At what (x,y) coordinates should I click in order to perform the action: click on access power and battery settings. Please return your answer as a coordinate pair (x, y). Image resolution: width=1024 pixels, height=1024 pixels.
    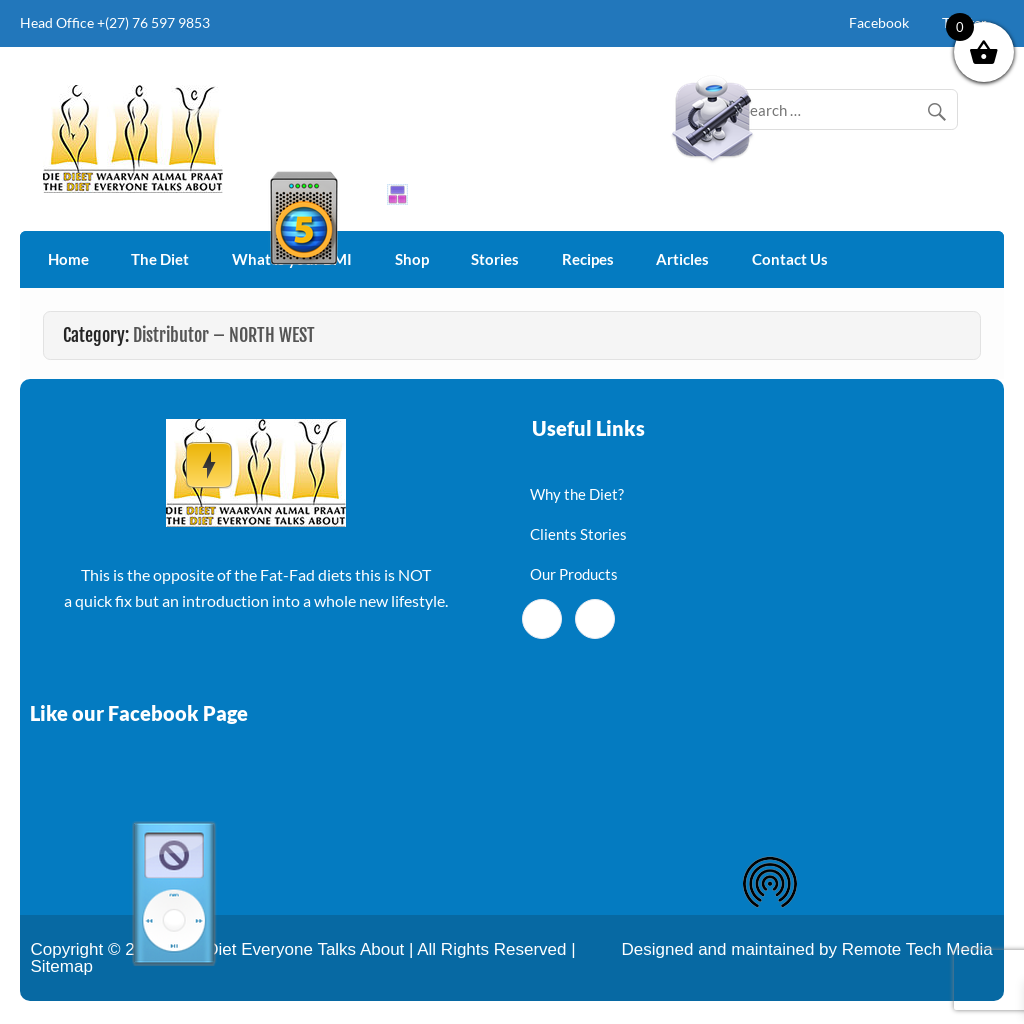
    Looking at the image, I should click on (209, 465).